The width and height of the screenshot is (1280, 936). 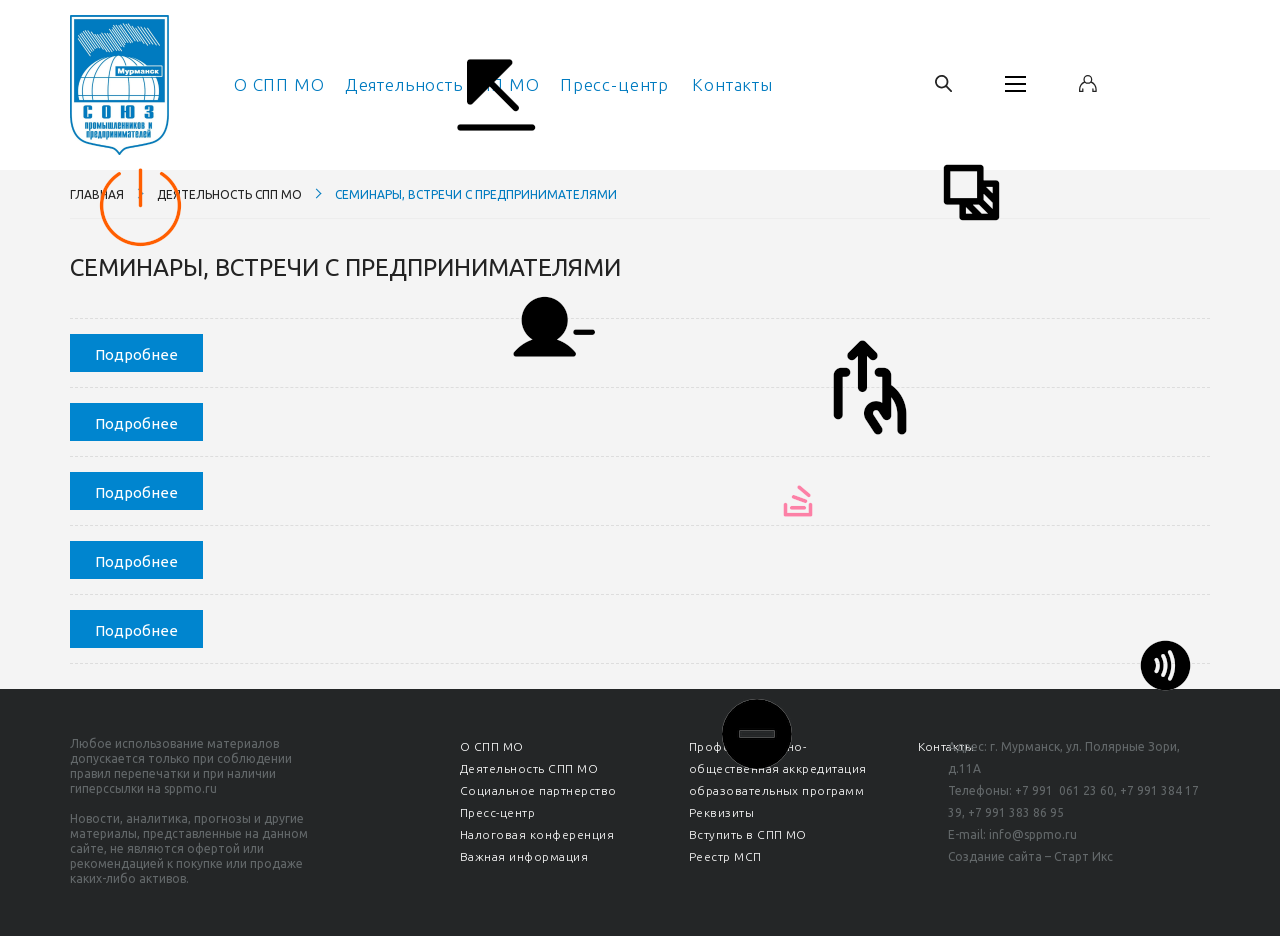 What do you see at coordinates (140, 205) in the screenshot?
I see `turn device on or off` at bounding box center [140, 205].